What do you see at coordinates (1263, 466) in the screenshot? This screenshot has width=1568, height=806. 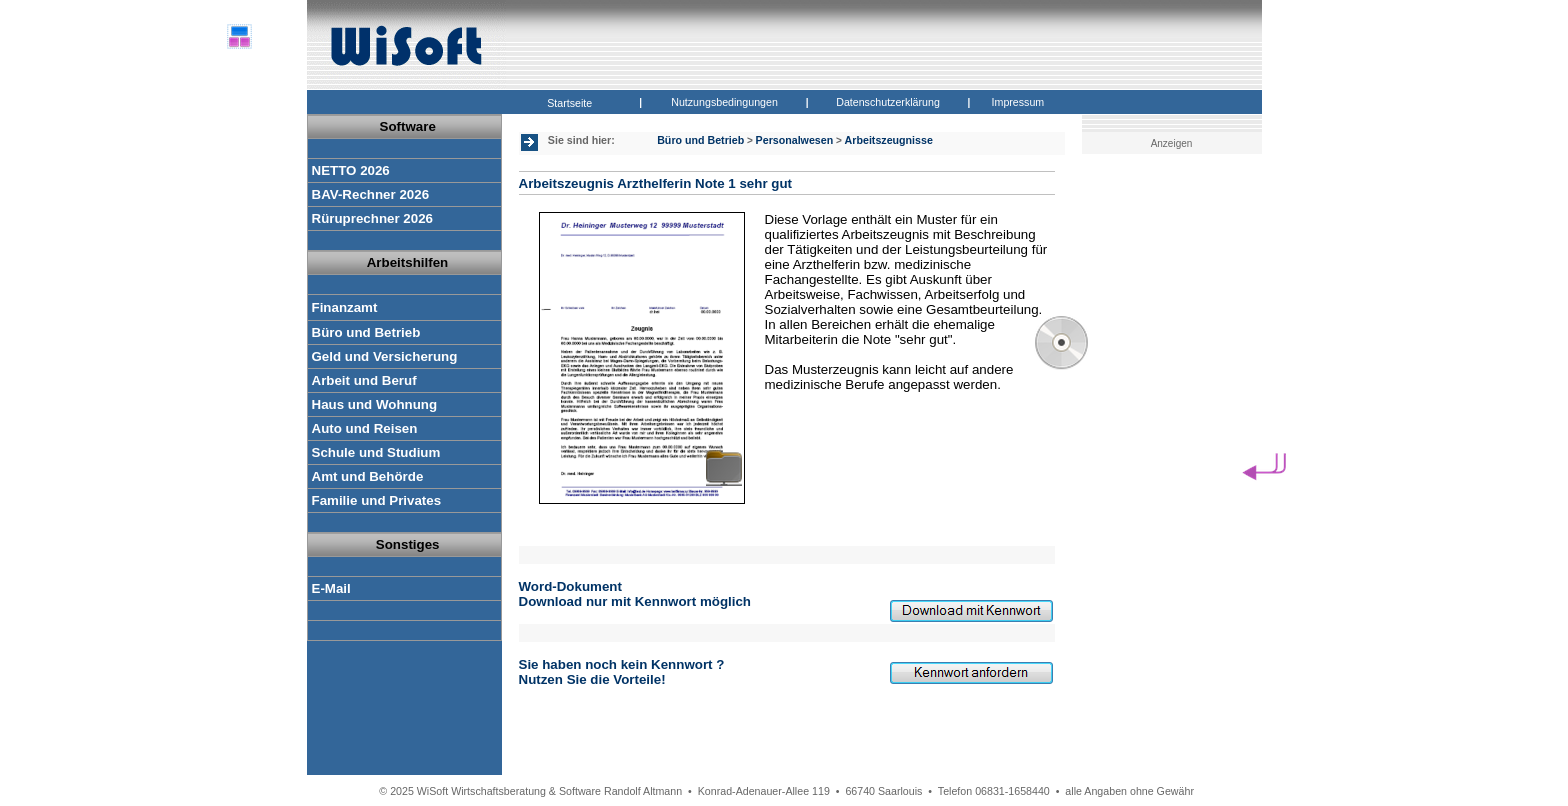 I see `reply to all recipients of an email` at bounding box center [1263, 466].